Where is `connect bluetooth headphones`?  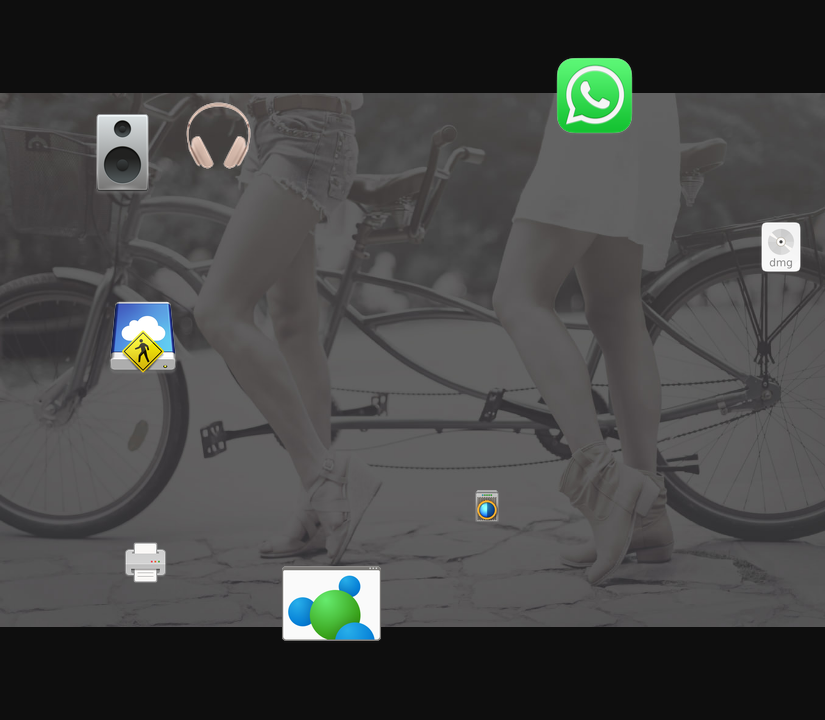 connect bluetooth headphones is located at coordinates (218, 136).